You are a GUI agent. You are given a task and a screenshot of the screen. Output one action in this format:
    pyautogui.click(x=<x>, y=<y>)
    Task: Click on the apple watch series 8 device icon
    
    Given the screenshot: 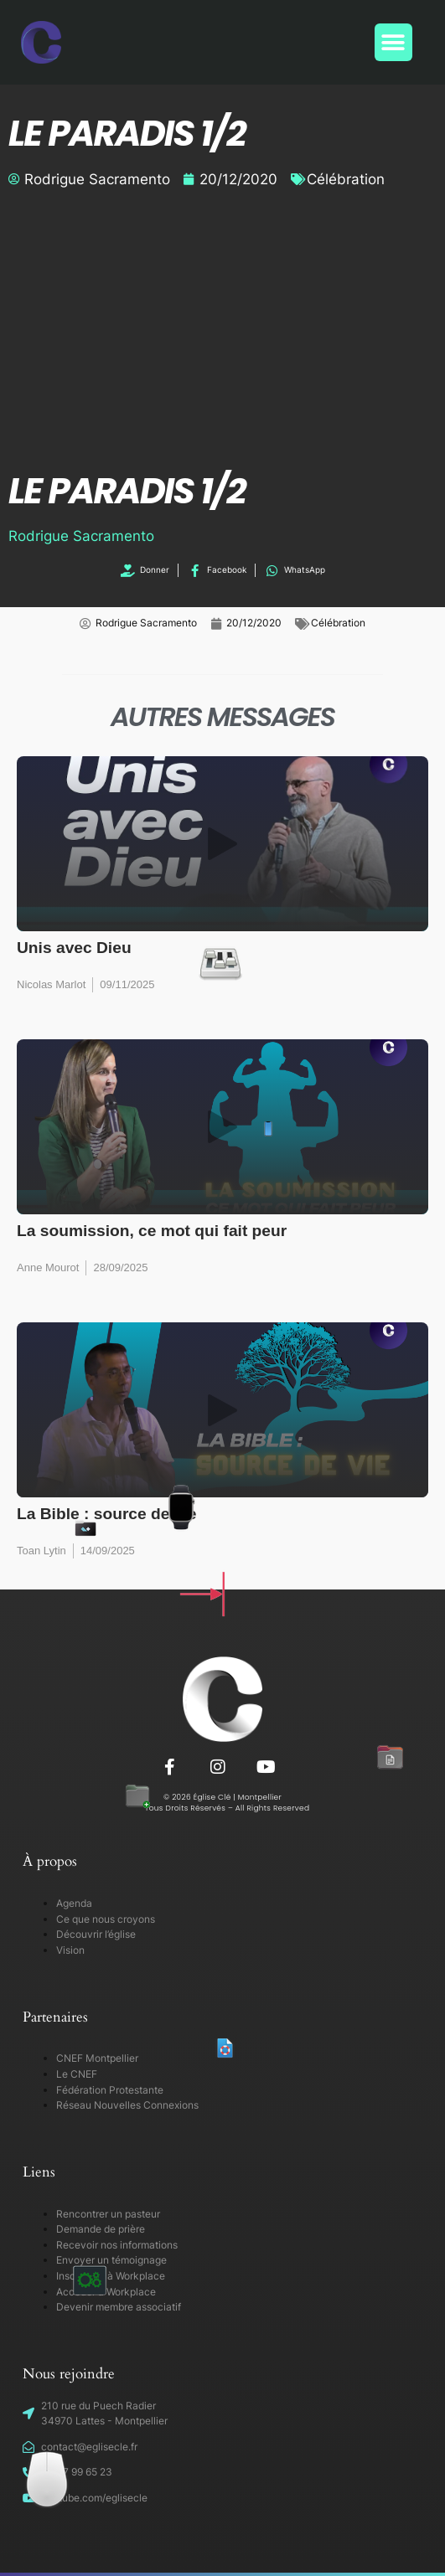 What is the action you would take?
    pyautogui.click(x=181, y=1507)
    